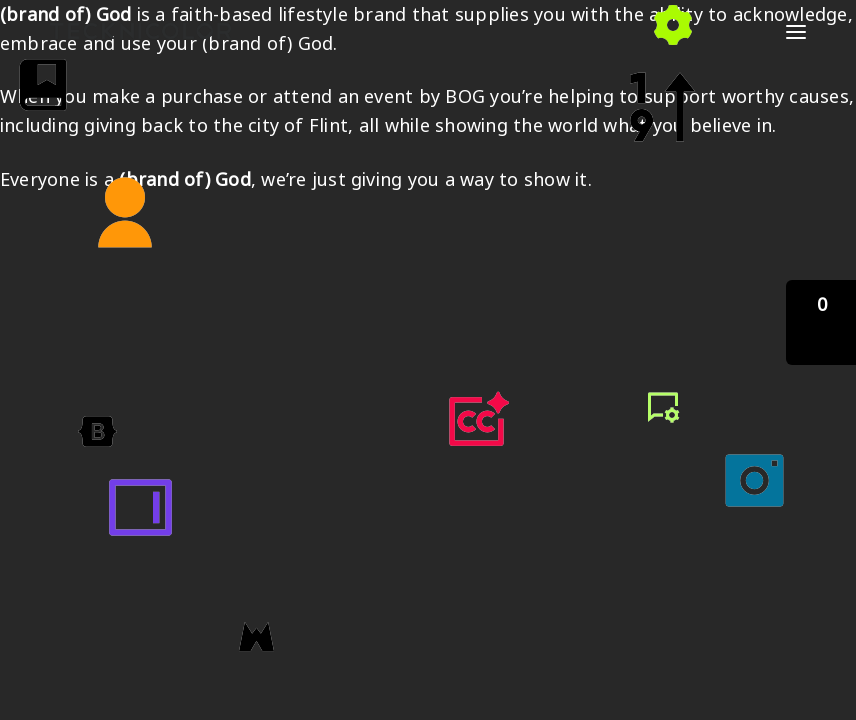 The image size is (856, 720). Describe the element at coordinates (125, 214) in the screenshot. I see `view your profile` at that location.